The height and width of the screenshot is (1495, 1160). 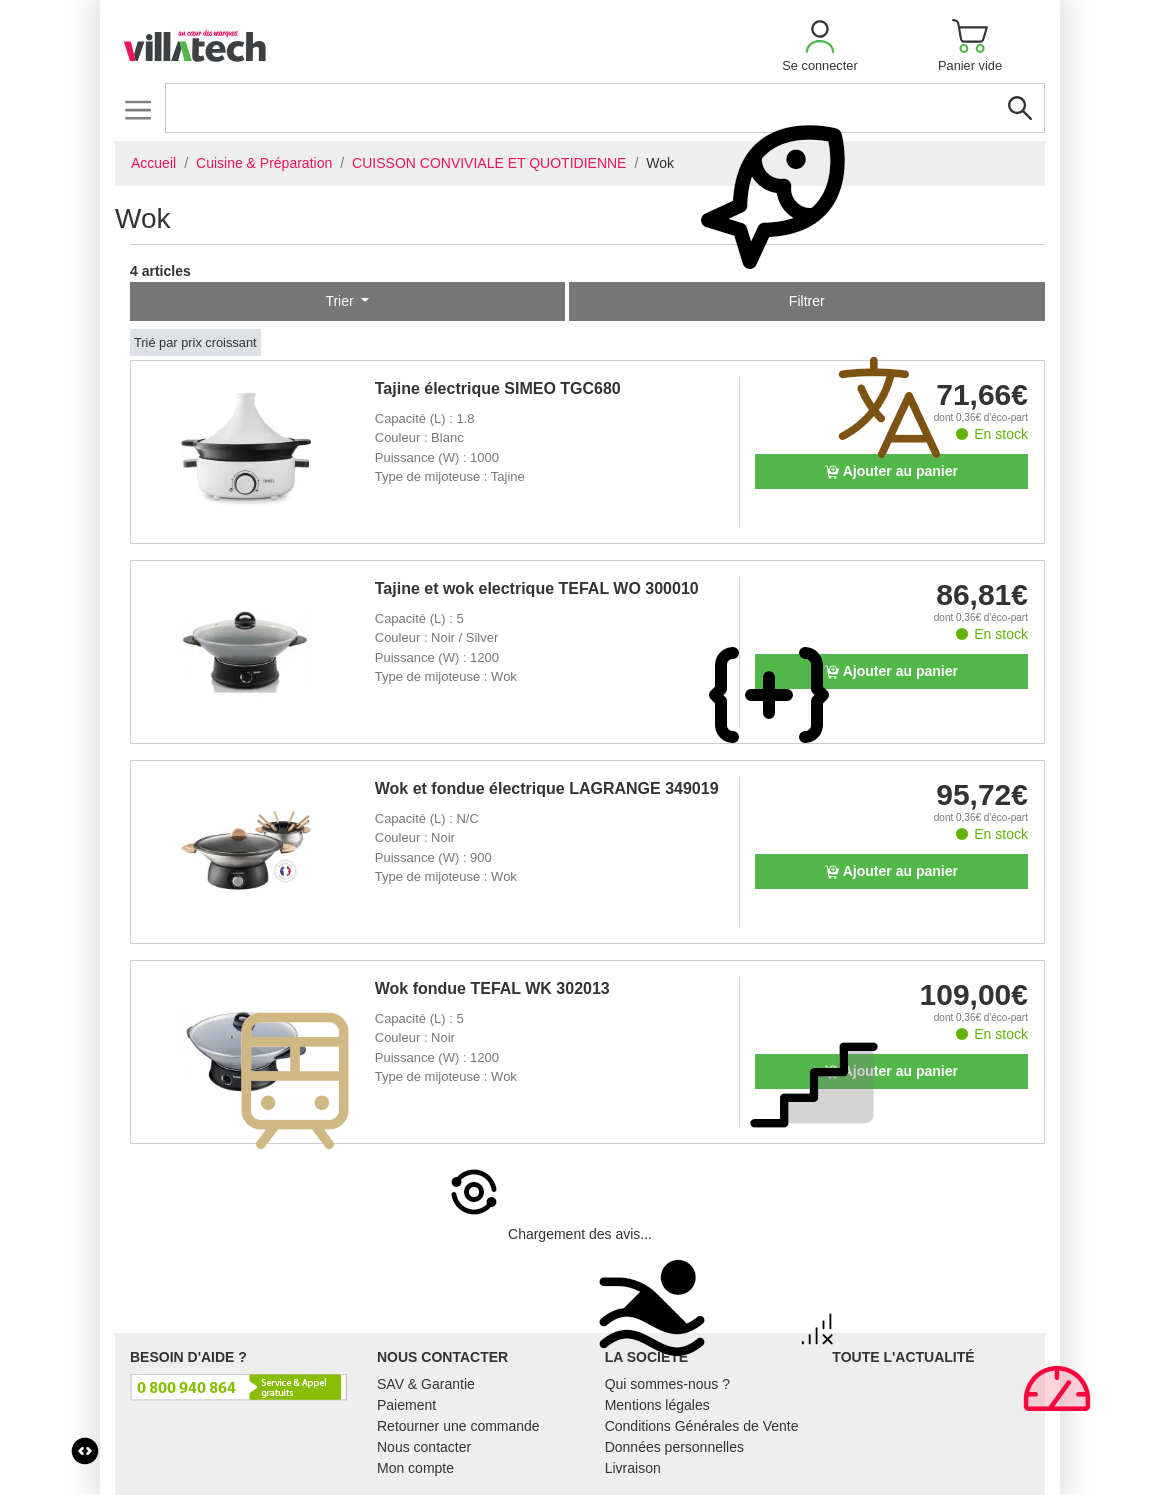 What do you see at coordinates (769, 695) in the screenshot?
I see `add a new code snippet or block` at bounding box center [769, 695].